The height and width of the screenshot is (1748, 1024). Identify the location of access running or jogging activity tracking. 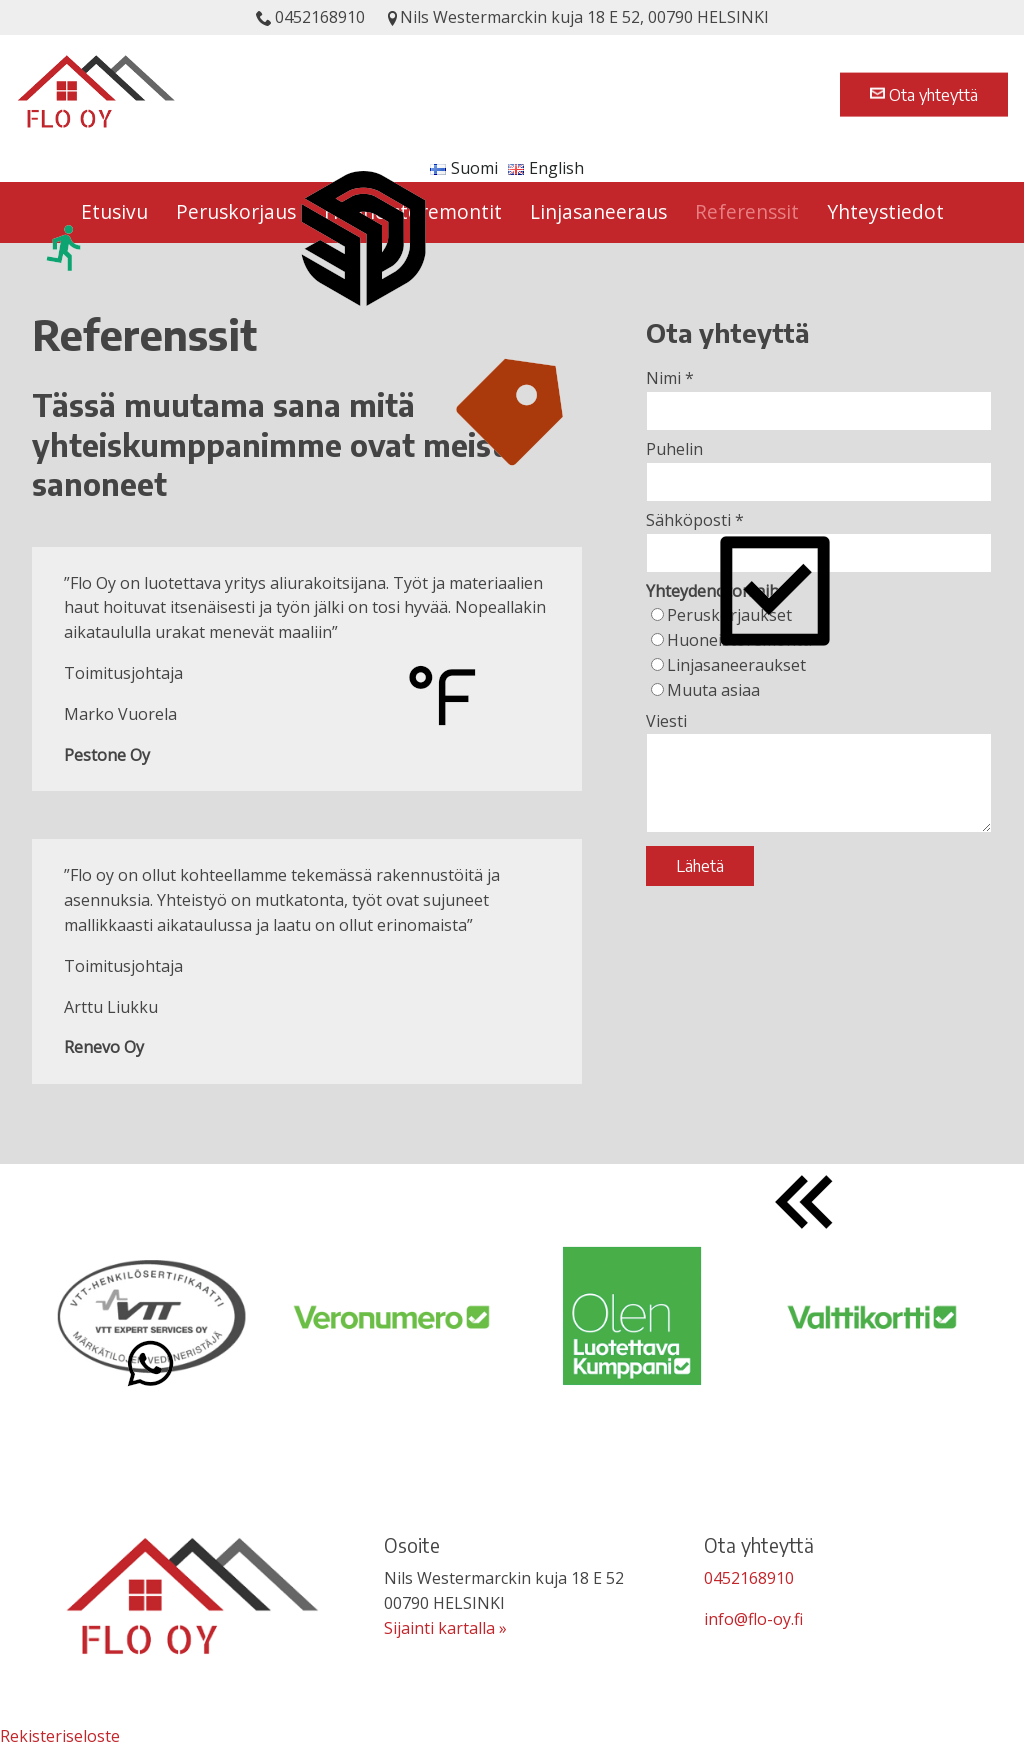
(65, 247).